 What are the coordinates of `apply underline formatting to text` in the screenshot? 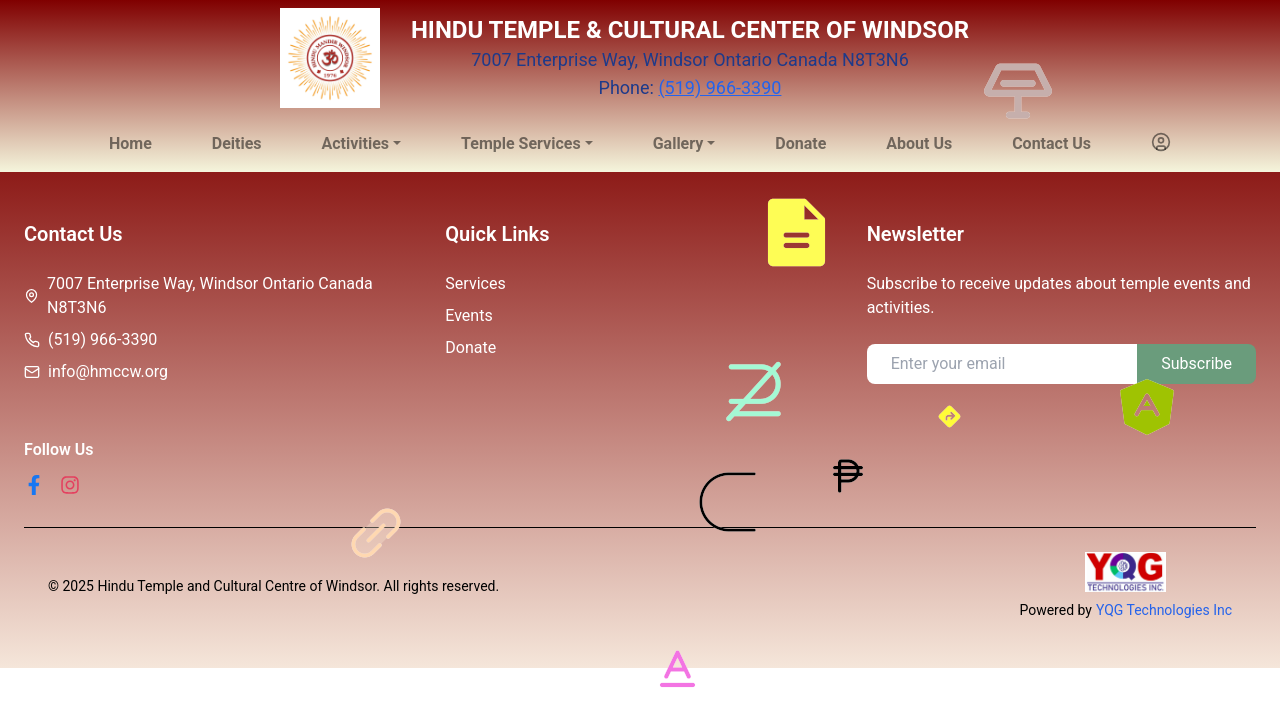 It's located at (677, 669).